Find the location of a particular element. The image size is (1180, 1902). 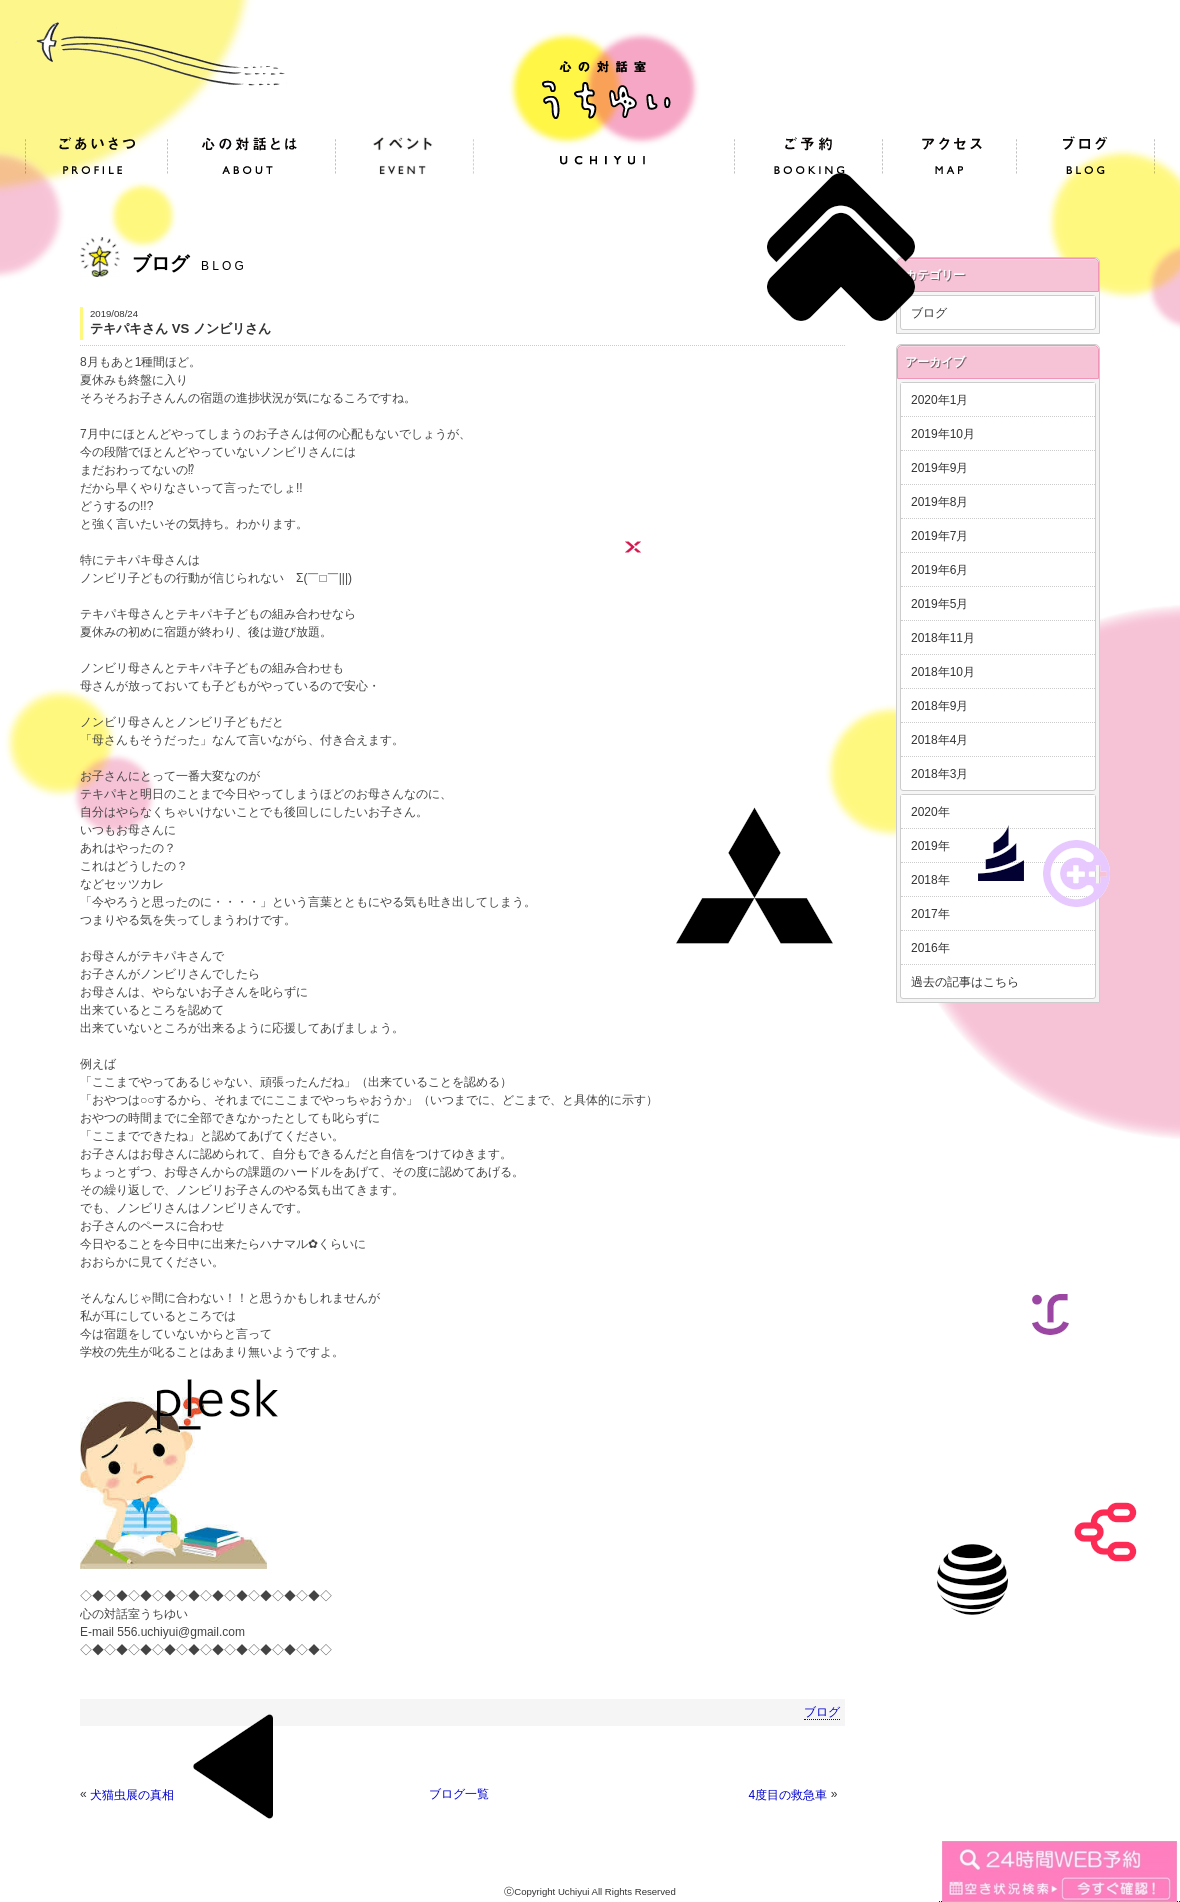

c++ builder IDE logo is located at coordinates (1076, 873).